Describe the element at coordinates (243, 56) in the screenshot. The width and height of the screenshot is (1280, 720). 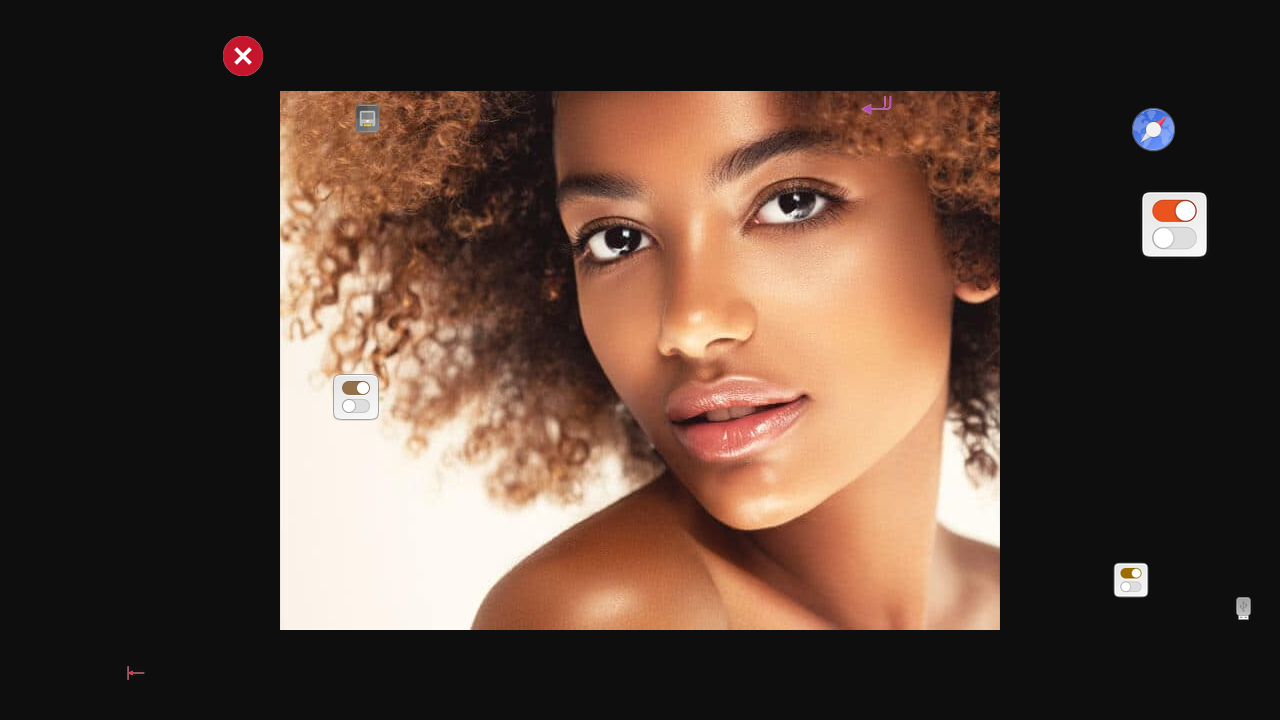
I see `close the current window or dialog` at that location.